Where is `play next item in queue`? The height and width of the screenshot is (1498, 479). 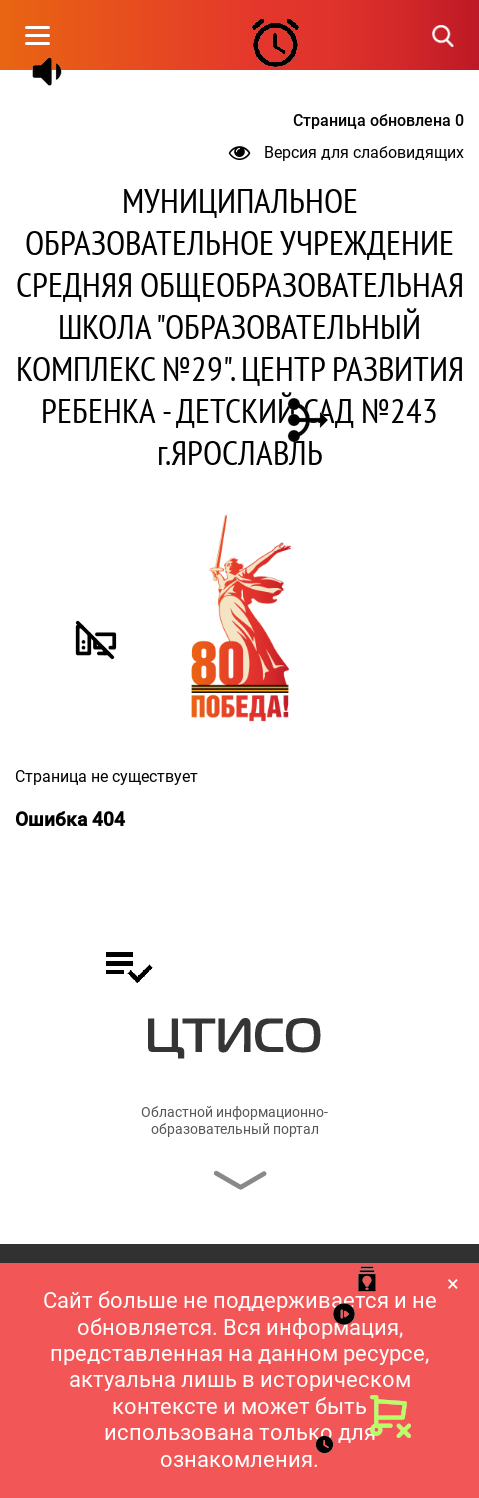 play next item in queue is located at coordinates (344, 1314).